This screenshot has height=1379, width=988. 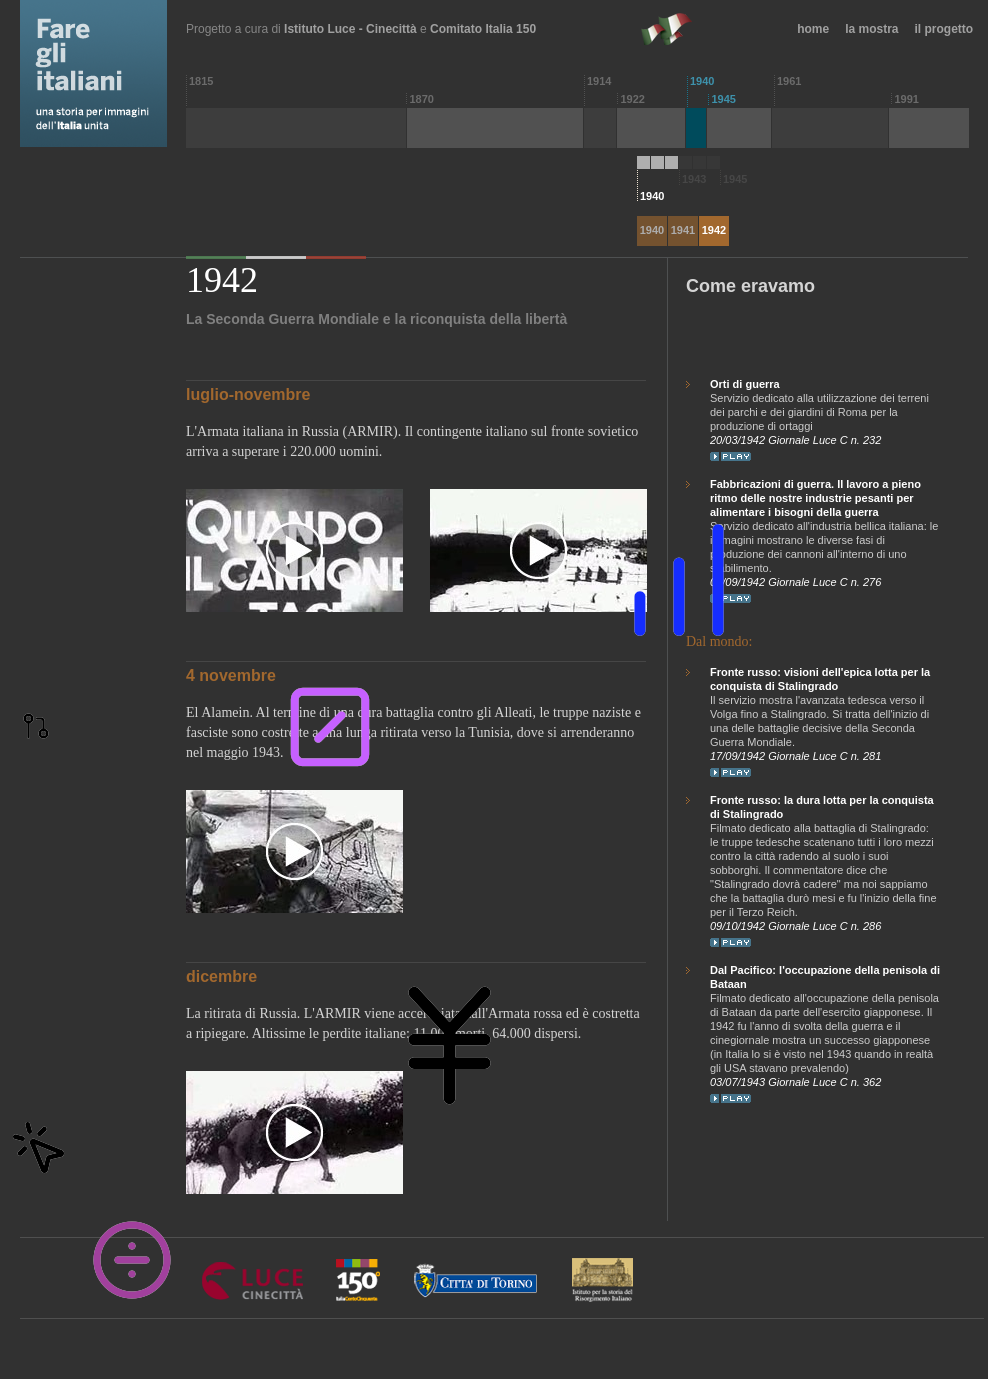 What do you see at coordinates (36, 726) in the screenshot?
I see `create a new pull request` at bounding box center [36, 726].